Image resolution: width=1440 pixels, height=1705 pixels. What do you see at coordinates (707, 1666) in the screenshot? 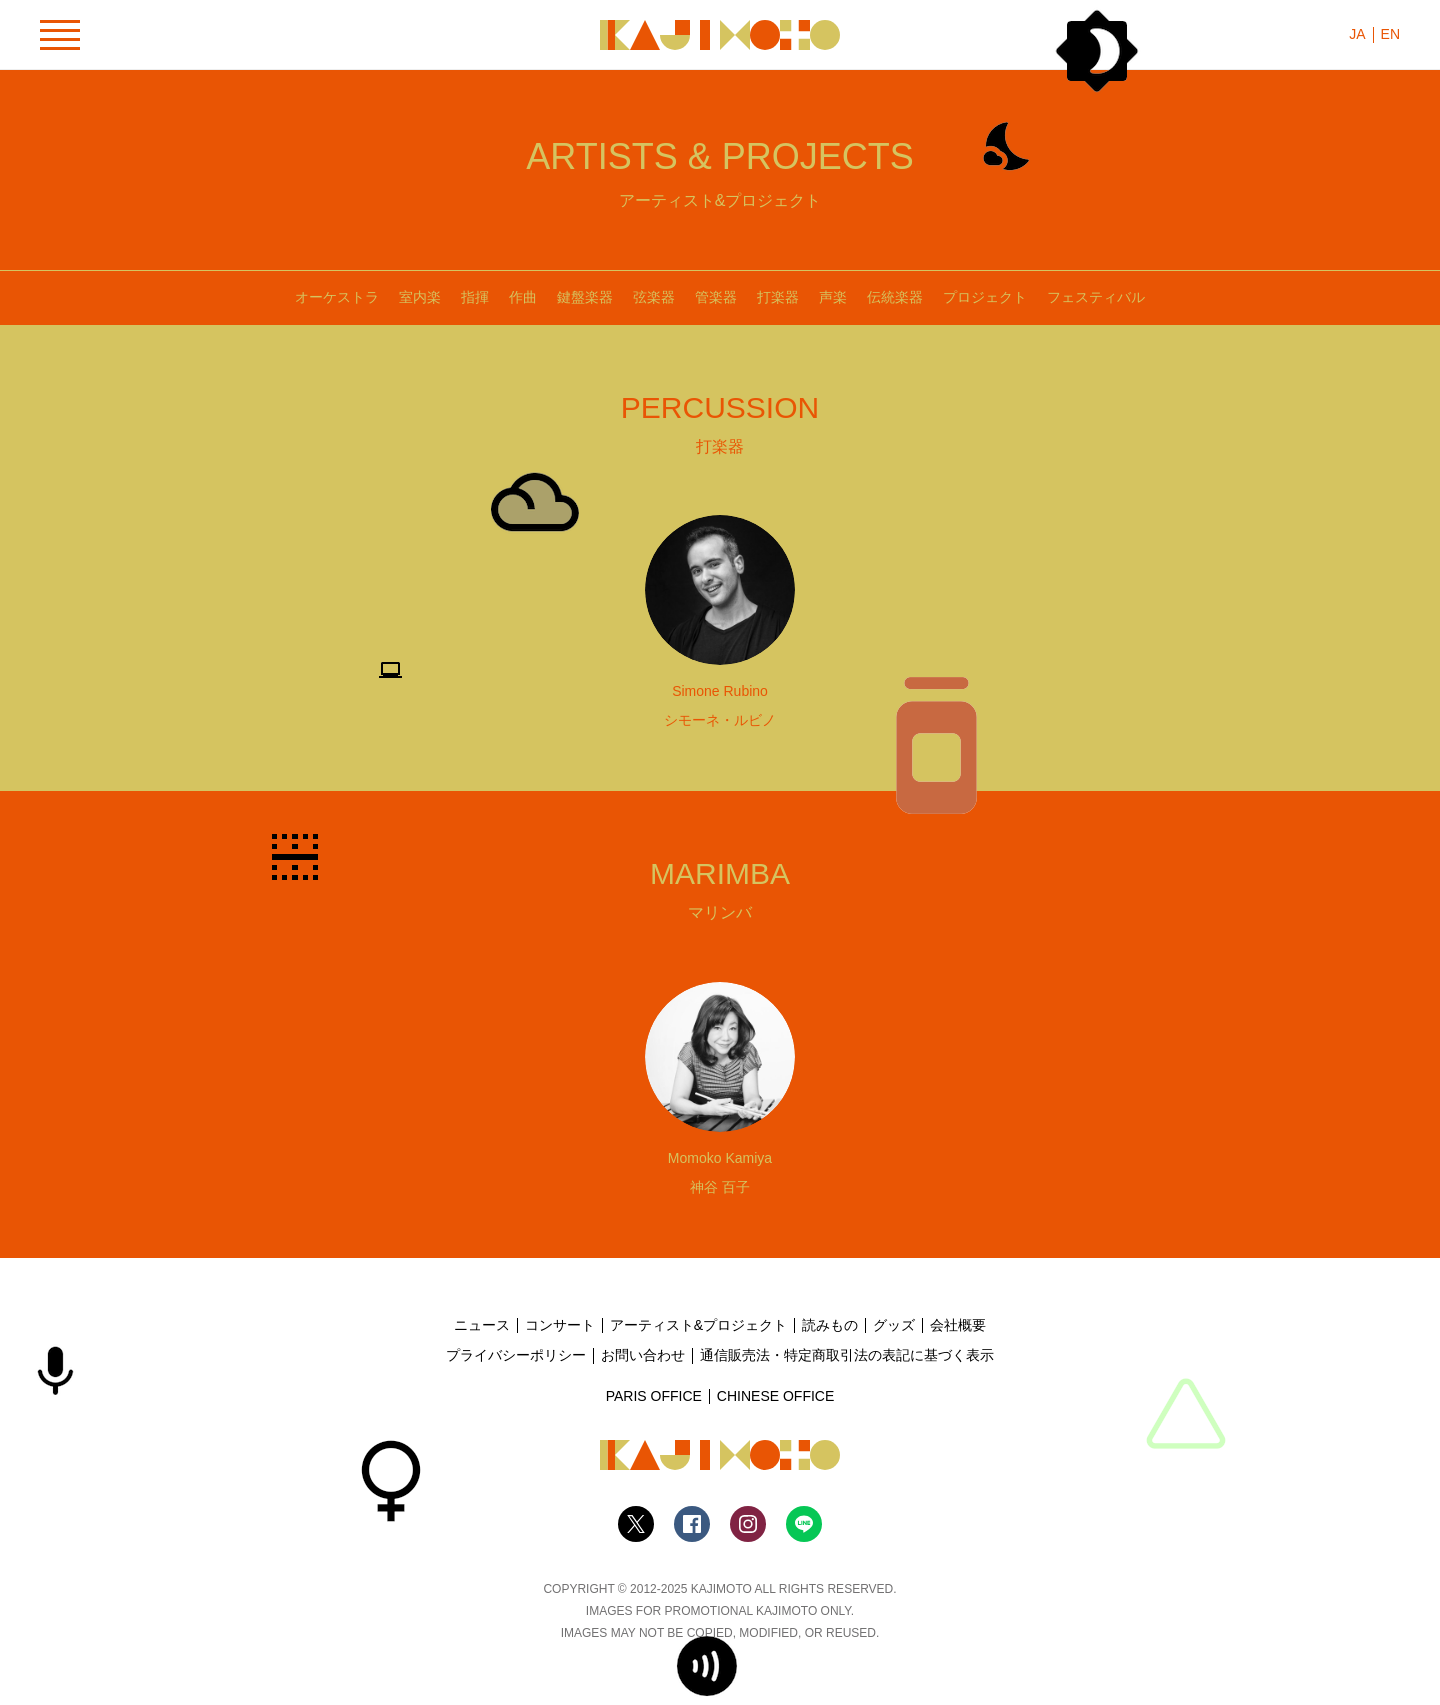
I see `tap to pay with contactless payment` at bounding box center [707, 1666].